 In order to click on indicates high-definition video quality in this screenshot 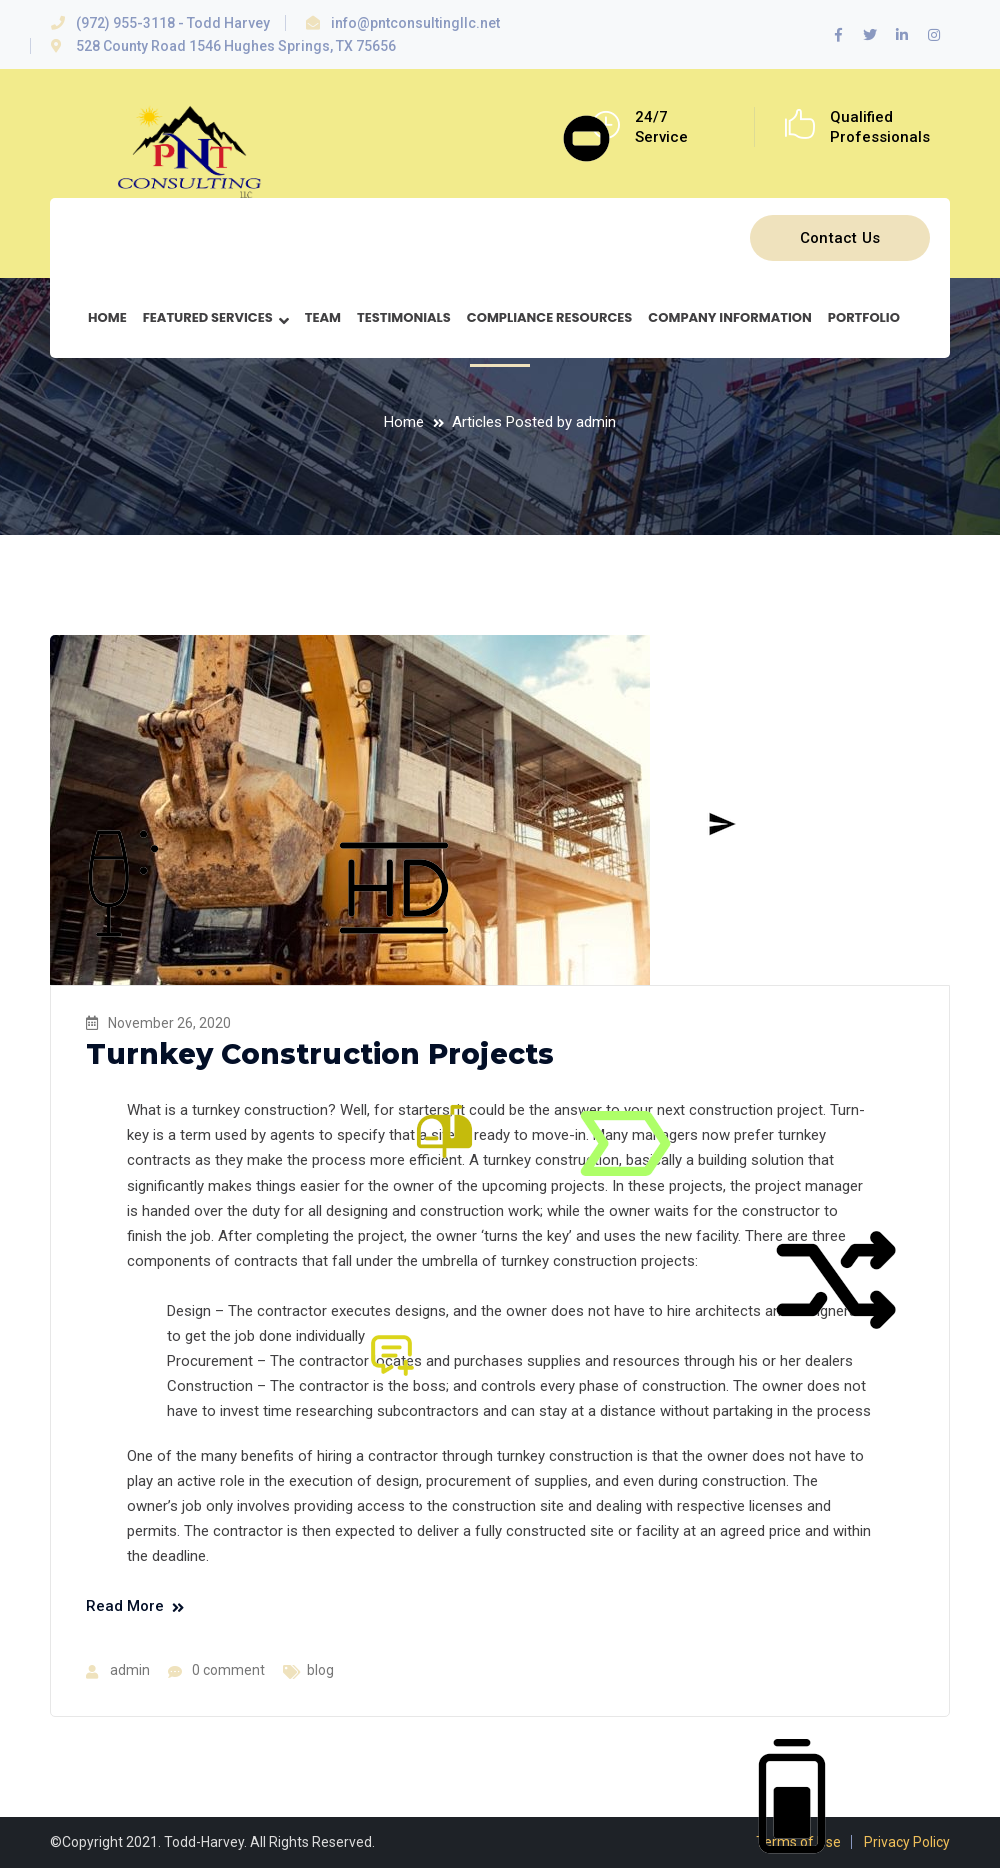, I will do `click(394, 888)`.